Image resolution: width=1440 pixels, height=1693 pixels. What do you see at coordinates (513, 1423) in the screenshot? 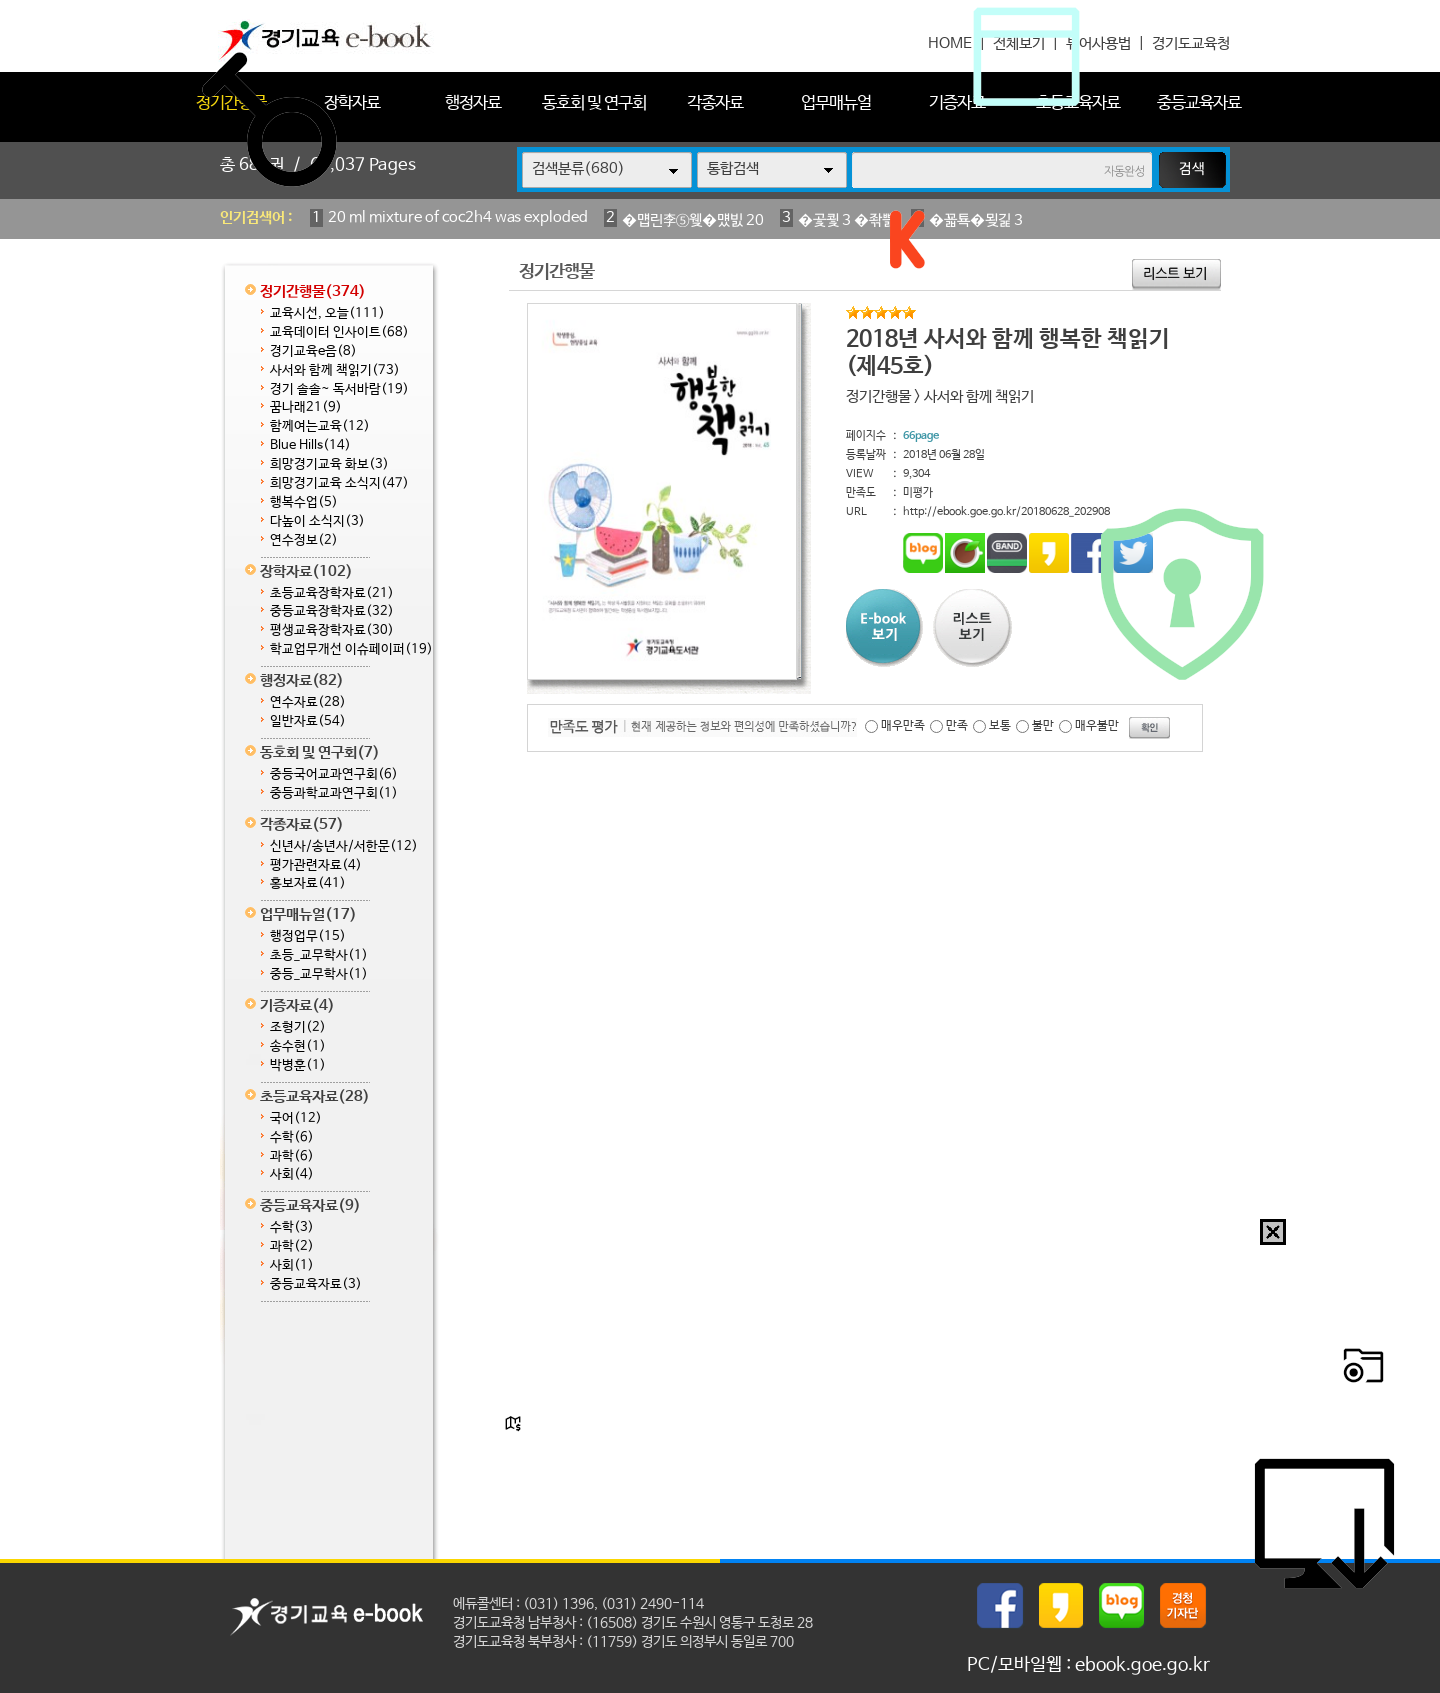
I see `view location-based pricing or costs` at bounding box center [513, 1423].